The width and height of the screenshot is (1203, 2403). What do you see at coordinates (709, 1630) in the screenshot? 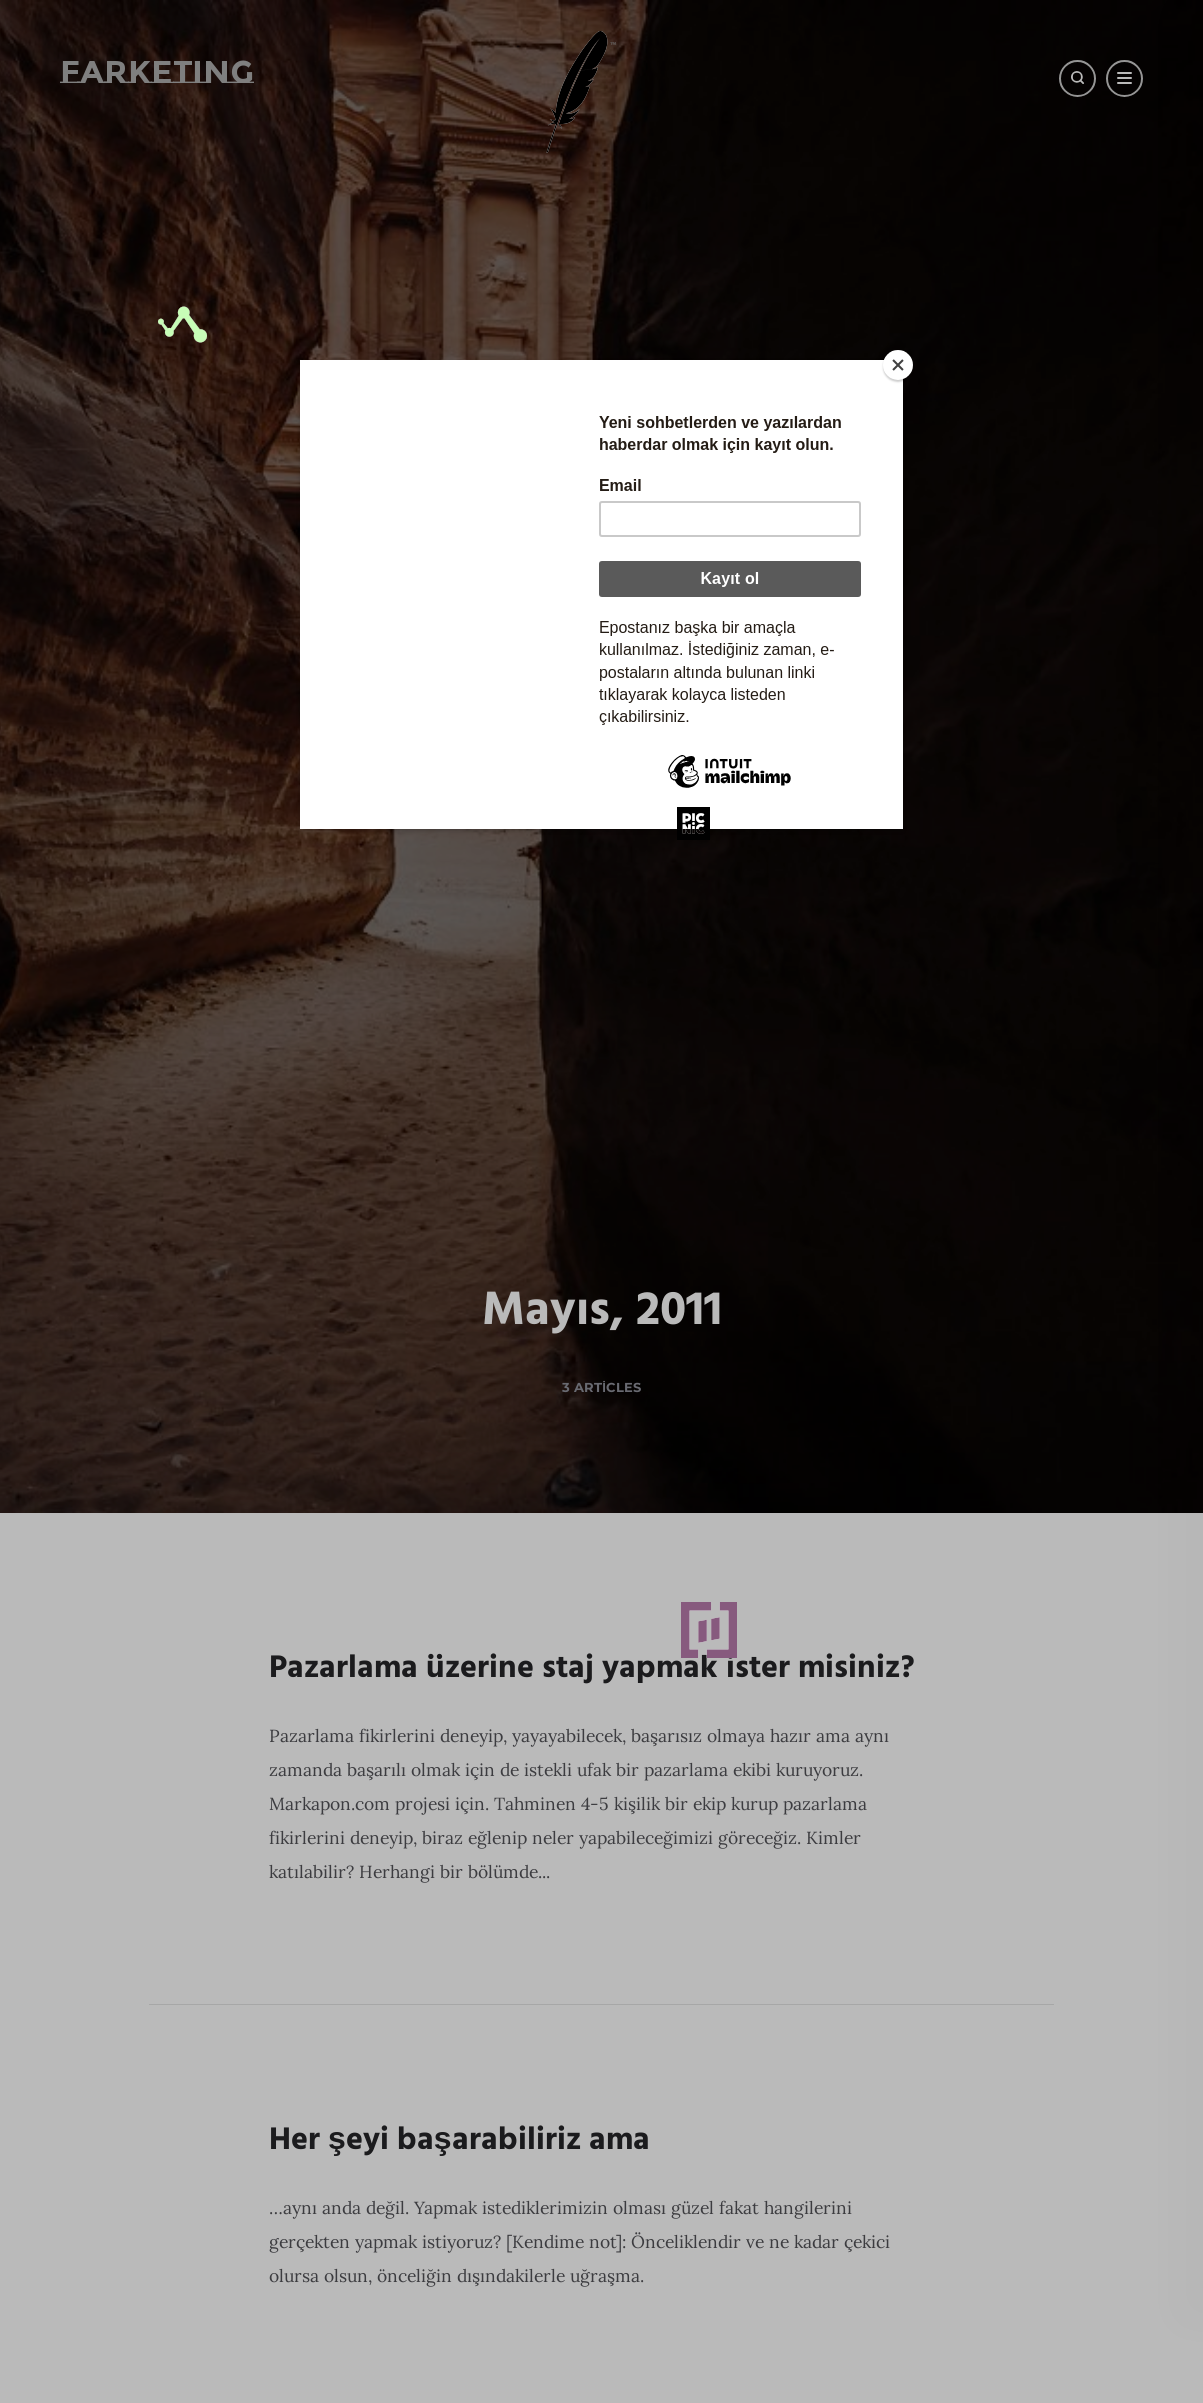
I see `open the RTLZWEI app or website` at bounding box center [709, 1630].